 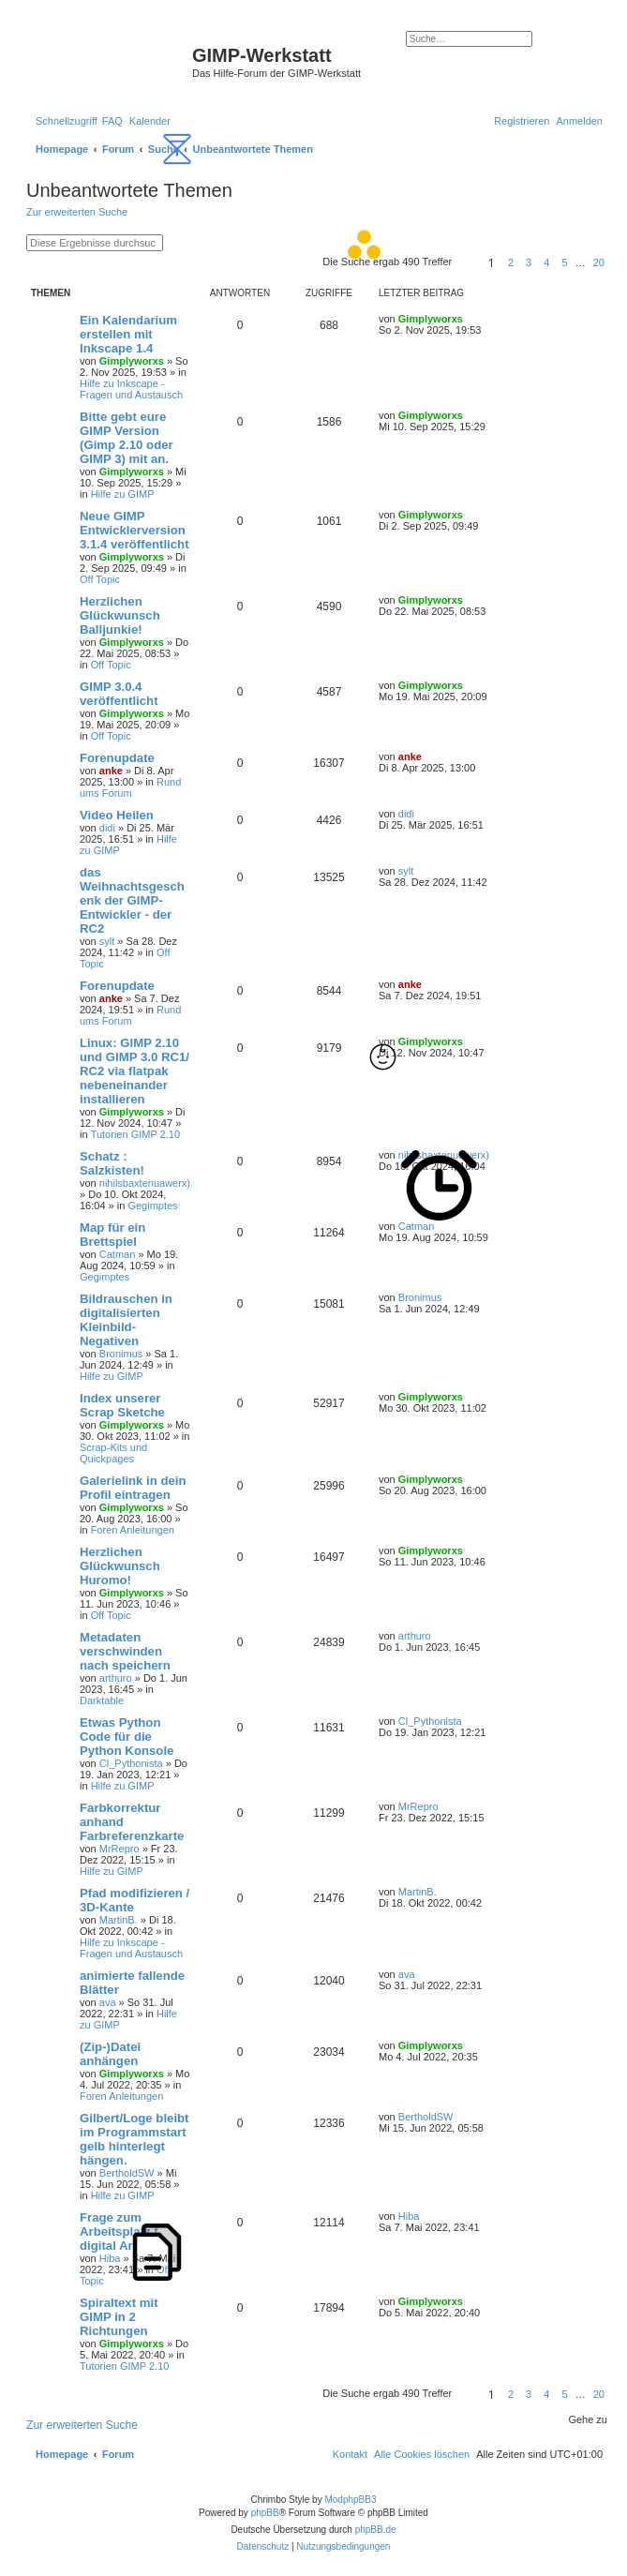 I want to click on view grouped items or collections, so click(x=364, y=245).